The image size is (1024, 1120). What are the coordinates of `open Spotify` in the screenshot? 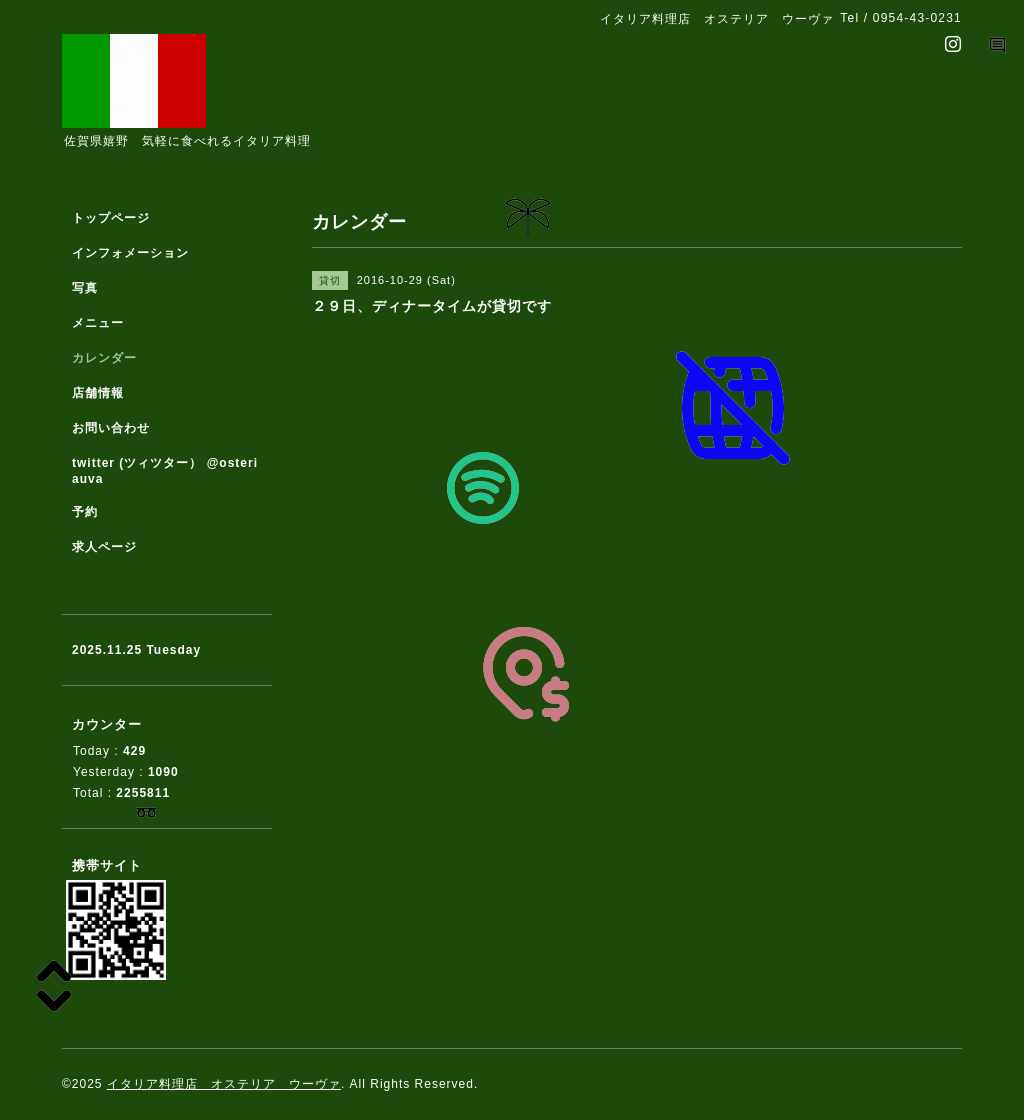 It's located at (483, 488).